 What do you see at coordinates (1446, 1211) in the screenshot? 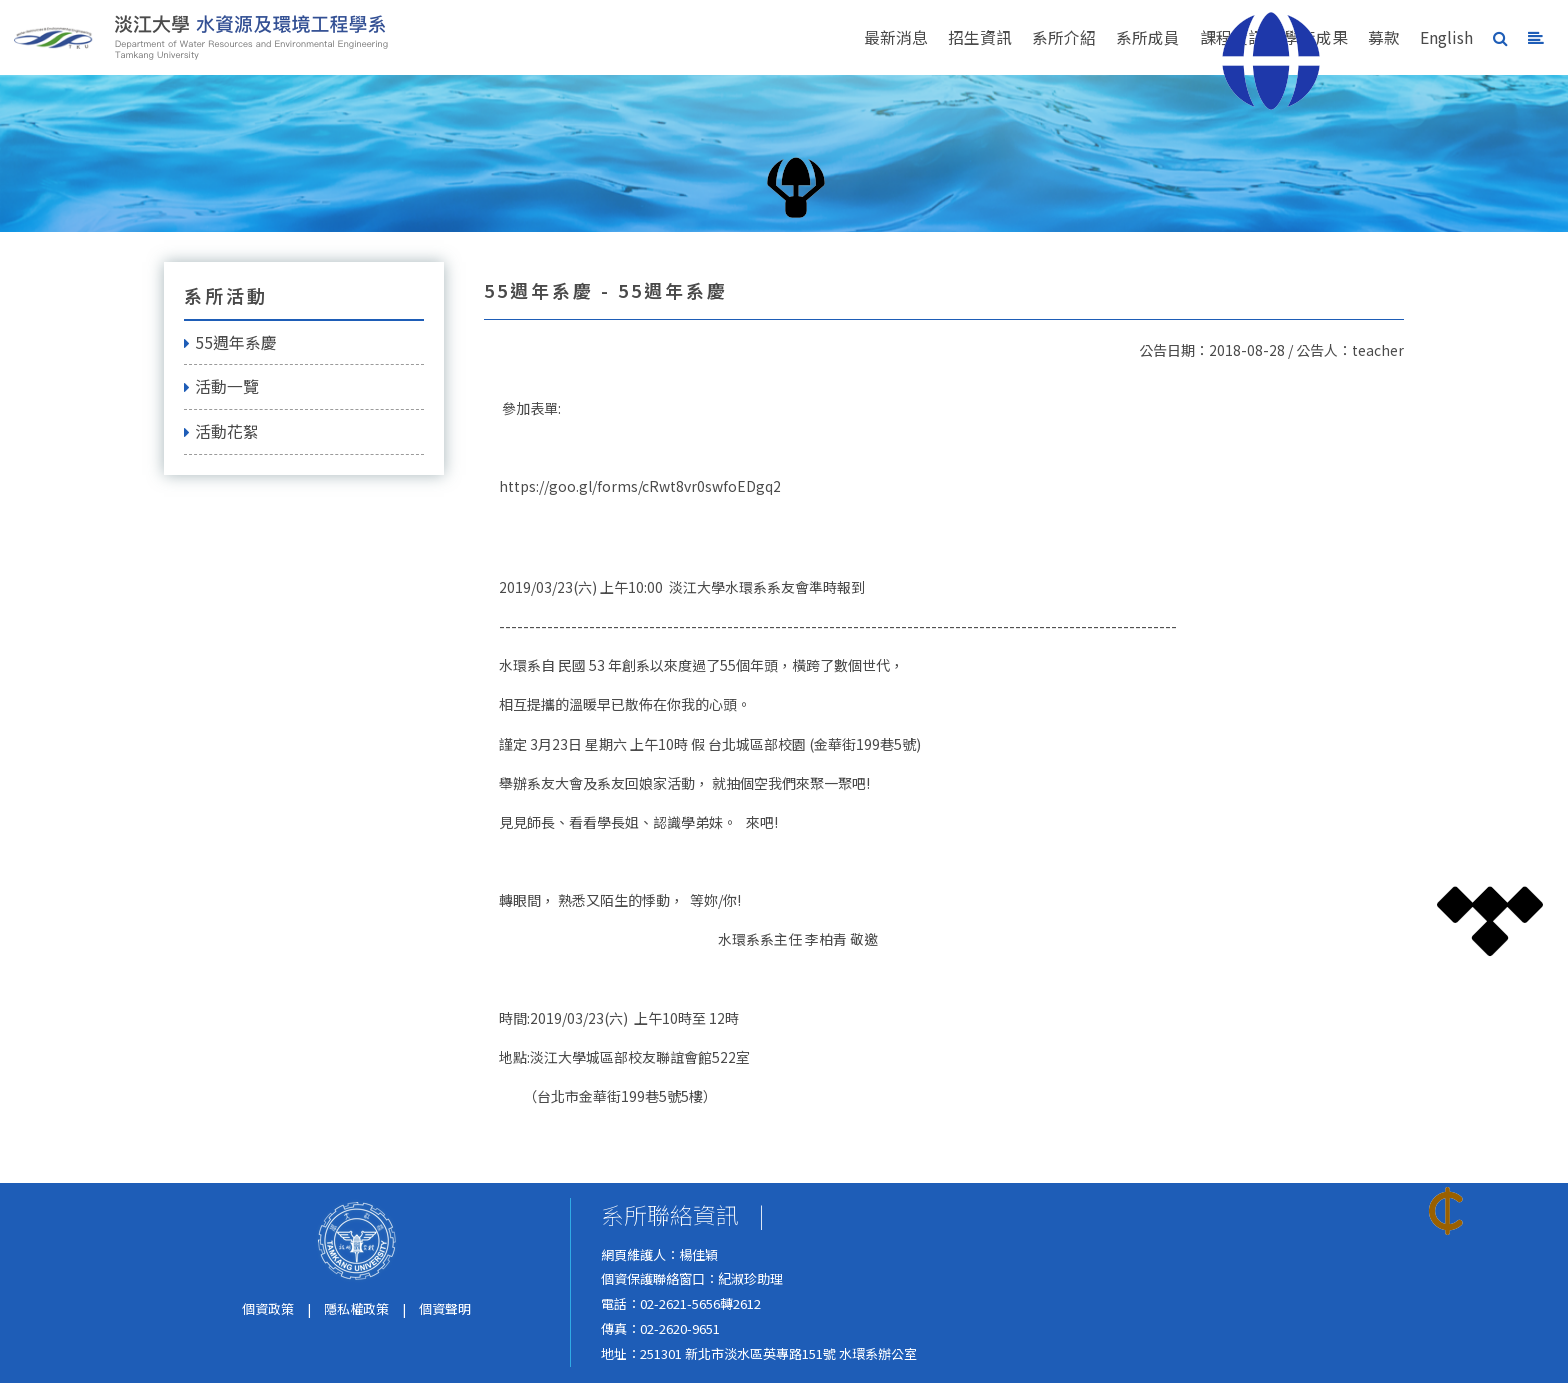
I see `indicates Ghanaian cedi currency` at bounding box center [1446, 1211].